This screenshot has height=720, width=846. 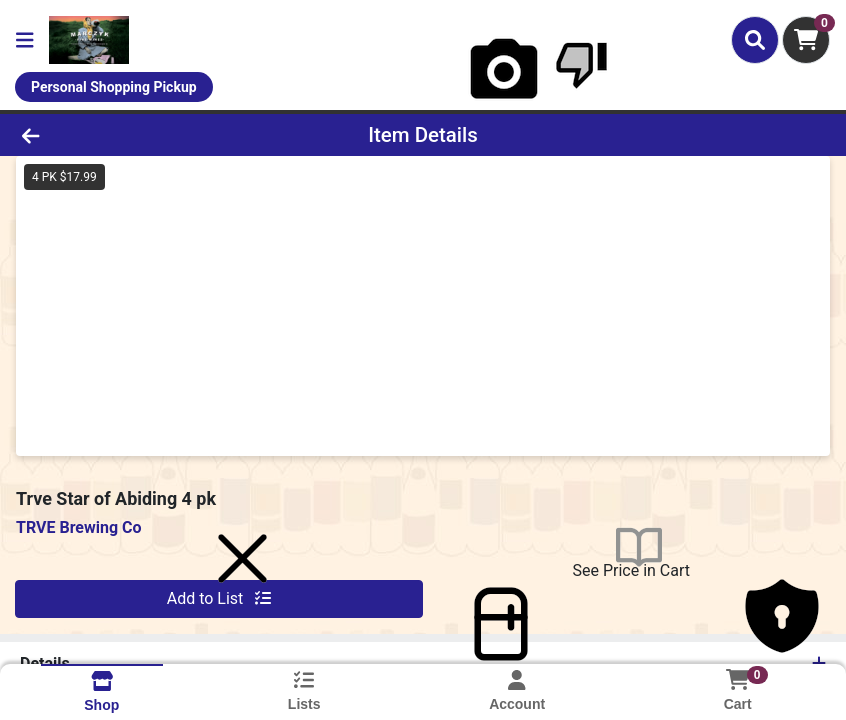 I want to click on dislike or downvote content, so click(x=581, y=63).